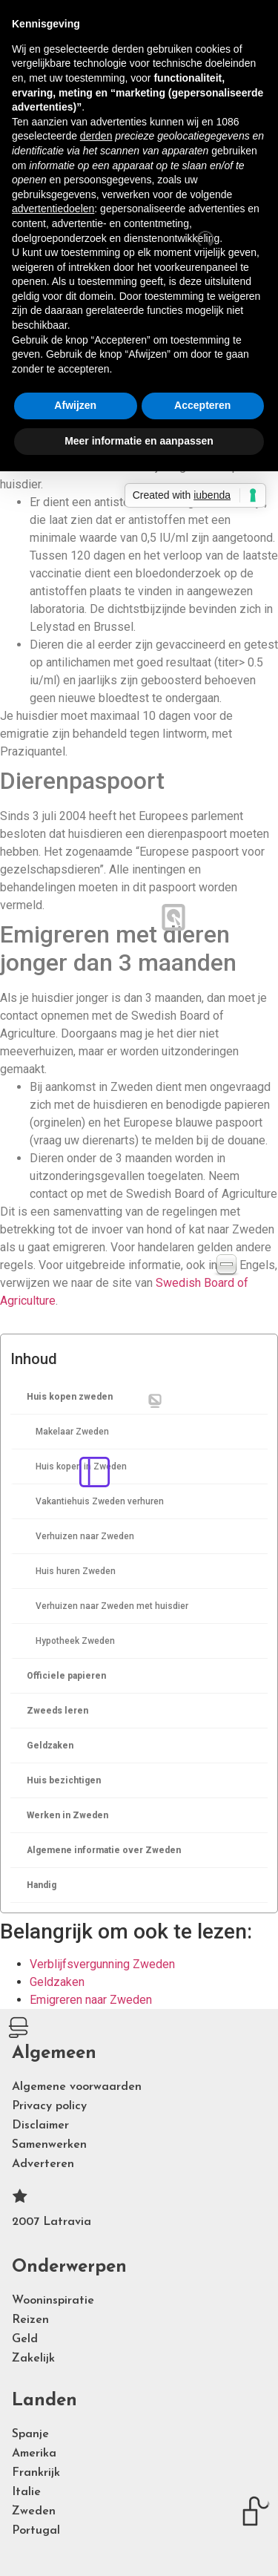  I want to click on connect to a USB dock or hub, so click(19, 2027).